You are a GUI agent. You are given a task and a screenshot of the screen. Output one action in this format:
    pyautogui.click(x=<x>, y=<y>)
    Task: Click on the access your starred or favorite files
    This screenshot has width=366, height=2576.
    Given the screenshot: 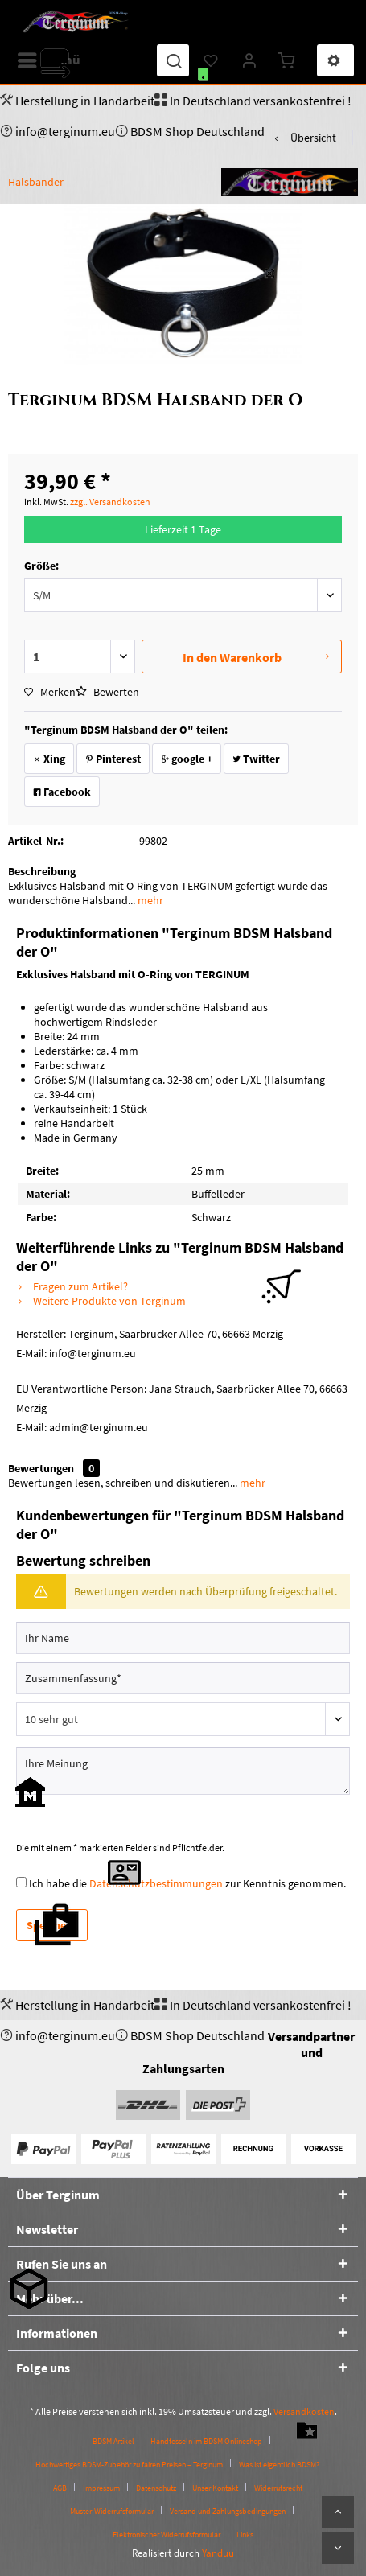 What is the action you would take?
    pyautogui.click(x=306, y=2430)
    